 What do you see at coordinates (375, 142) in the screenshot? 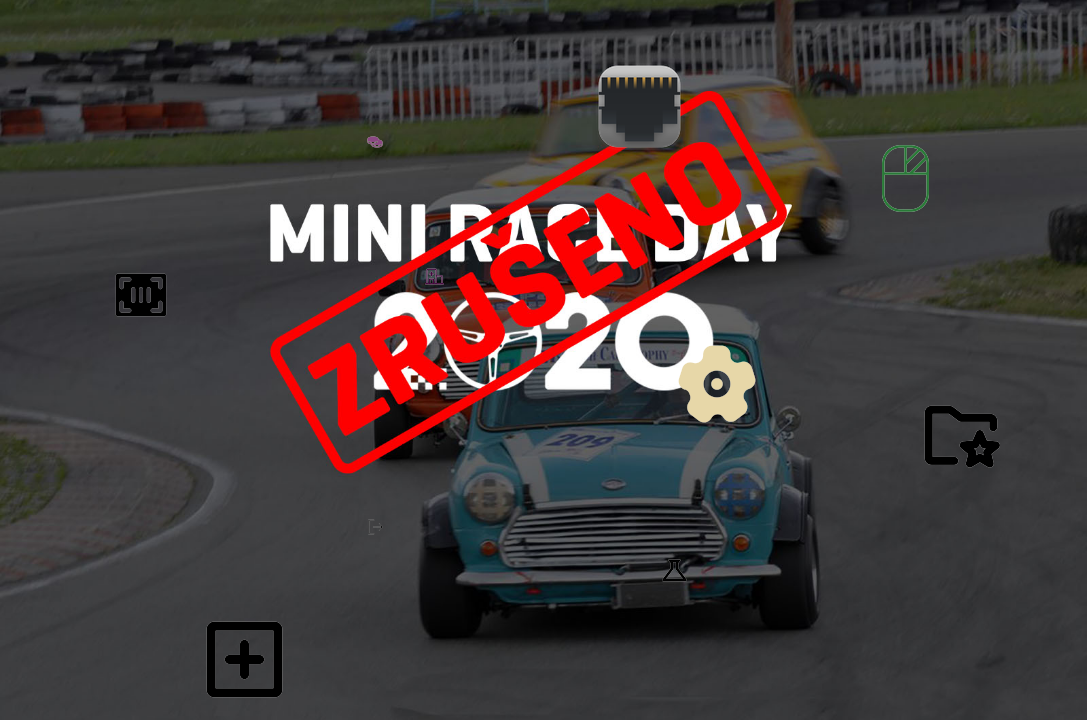
I see `view your coin balance or currency` at bounding box center [375, 142].